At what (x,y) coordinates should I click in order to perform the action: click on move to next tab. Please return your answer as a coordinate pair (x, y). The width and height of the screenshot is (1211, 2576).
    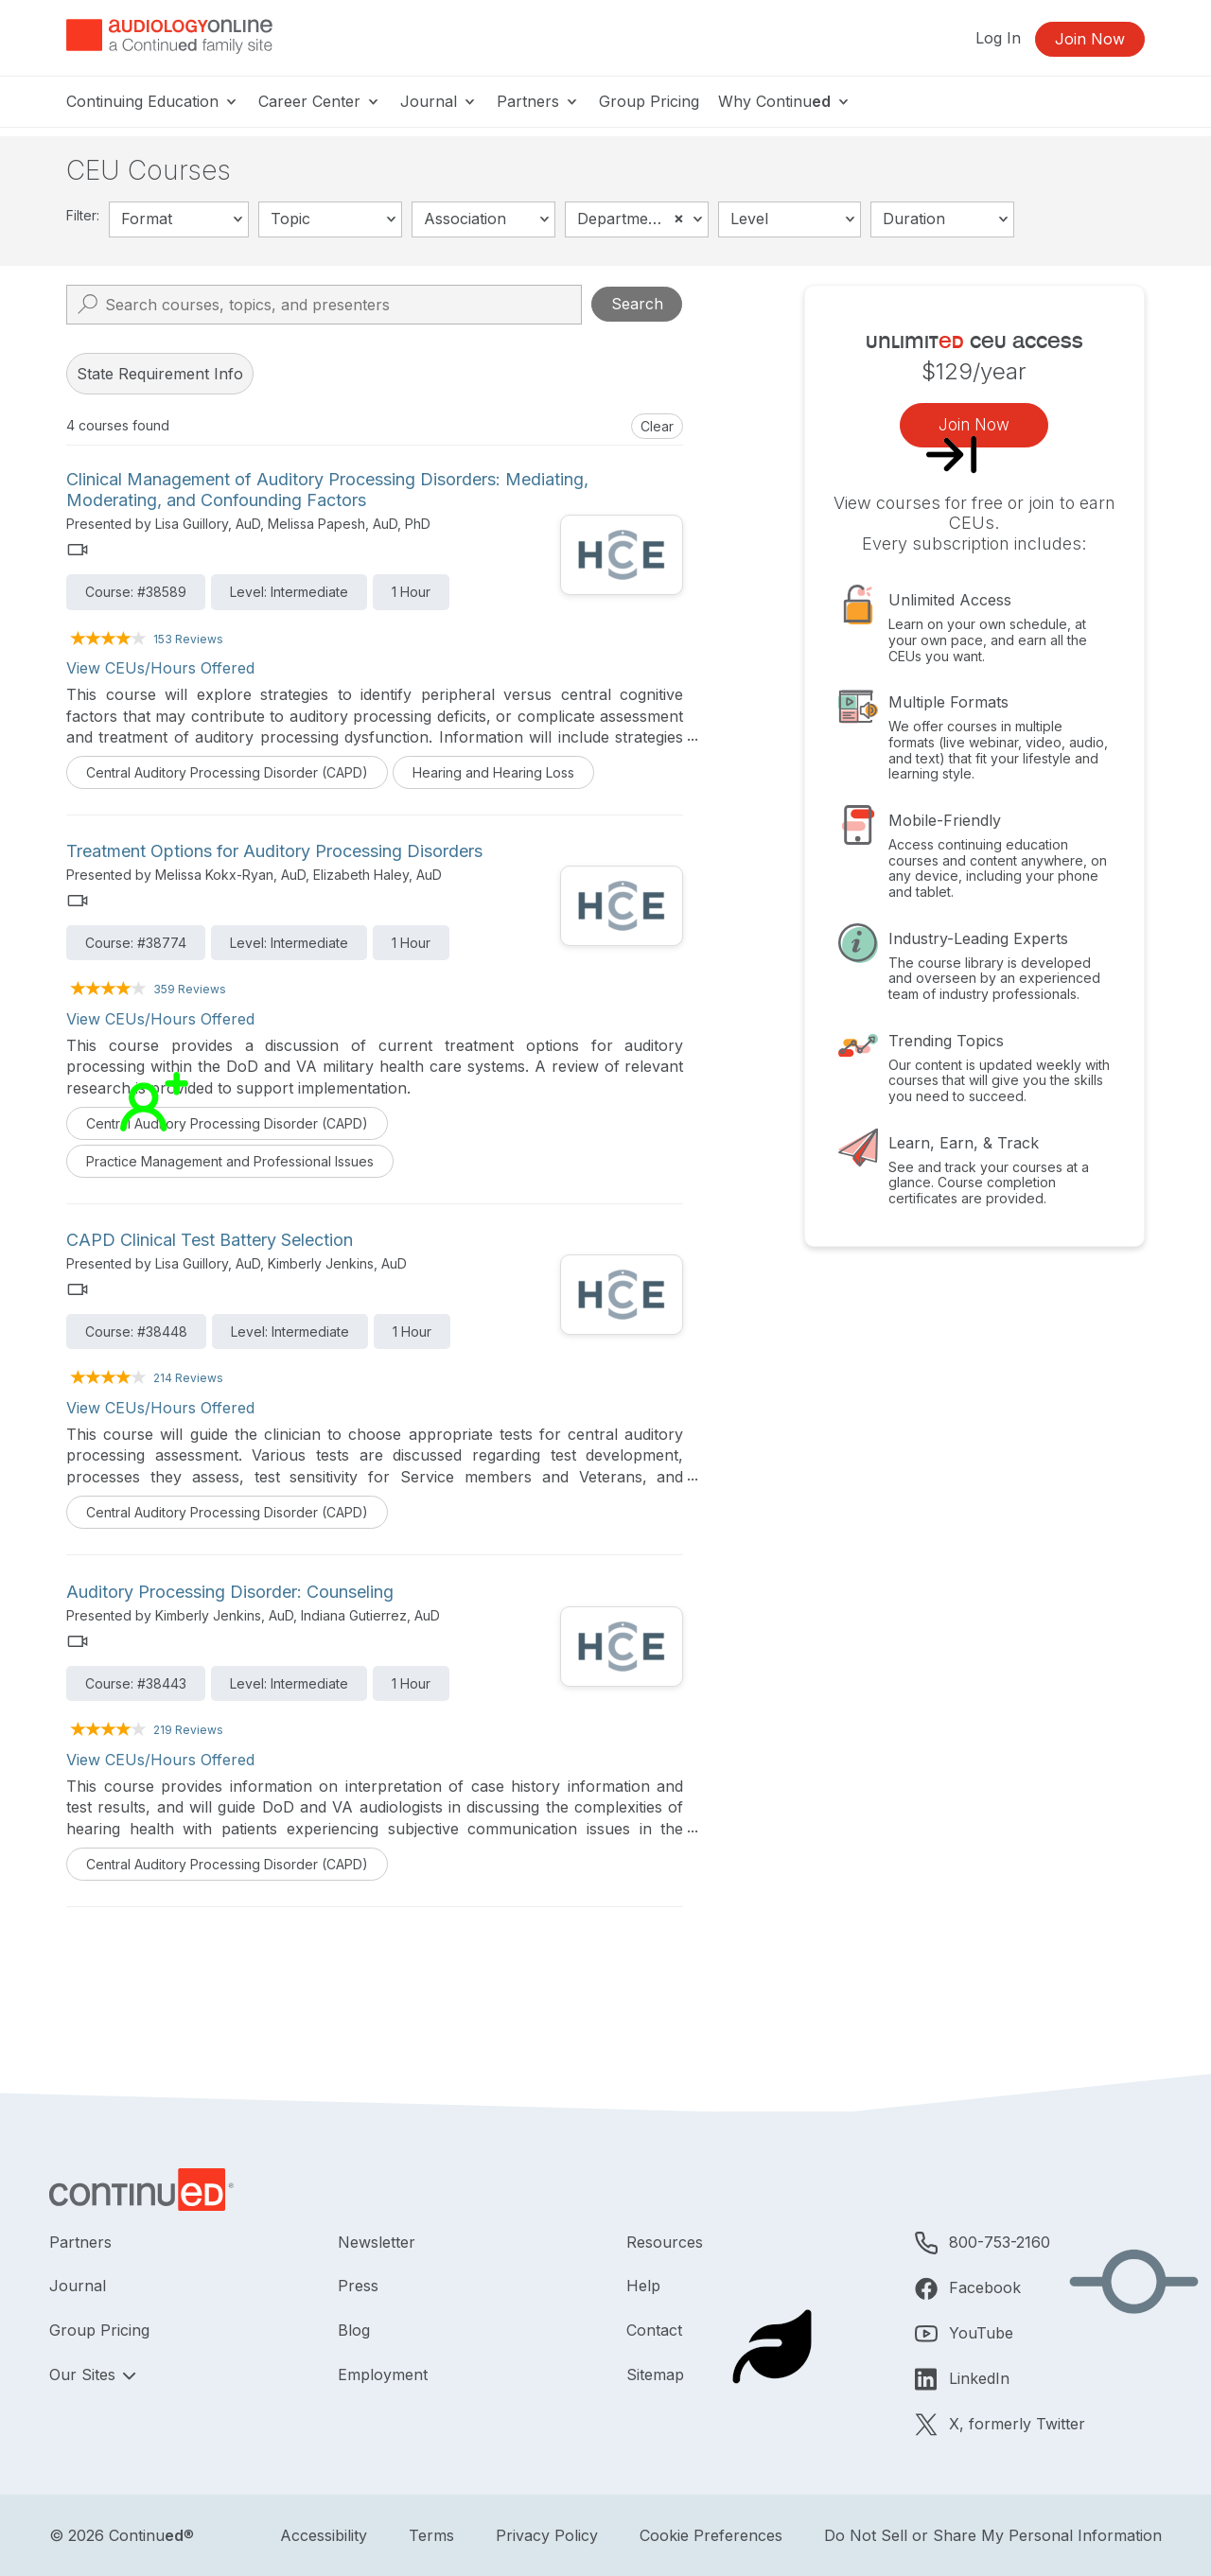
    Looking at the image, I should click on (952, 454).